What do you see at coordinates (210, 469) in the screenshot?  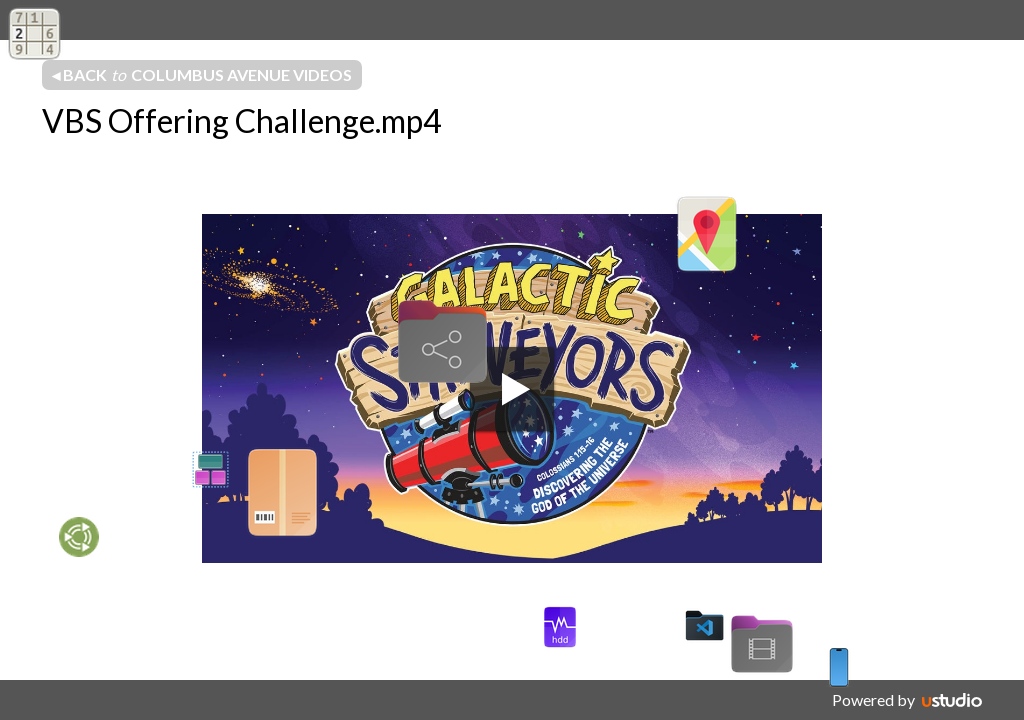 I see `select all items in the current view` at bounding box center [210, 469].